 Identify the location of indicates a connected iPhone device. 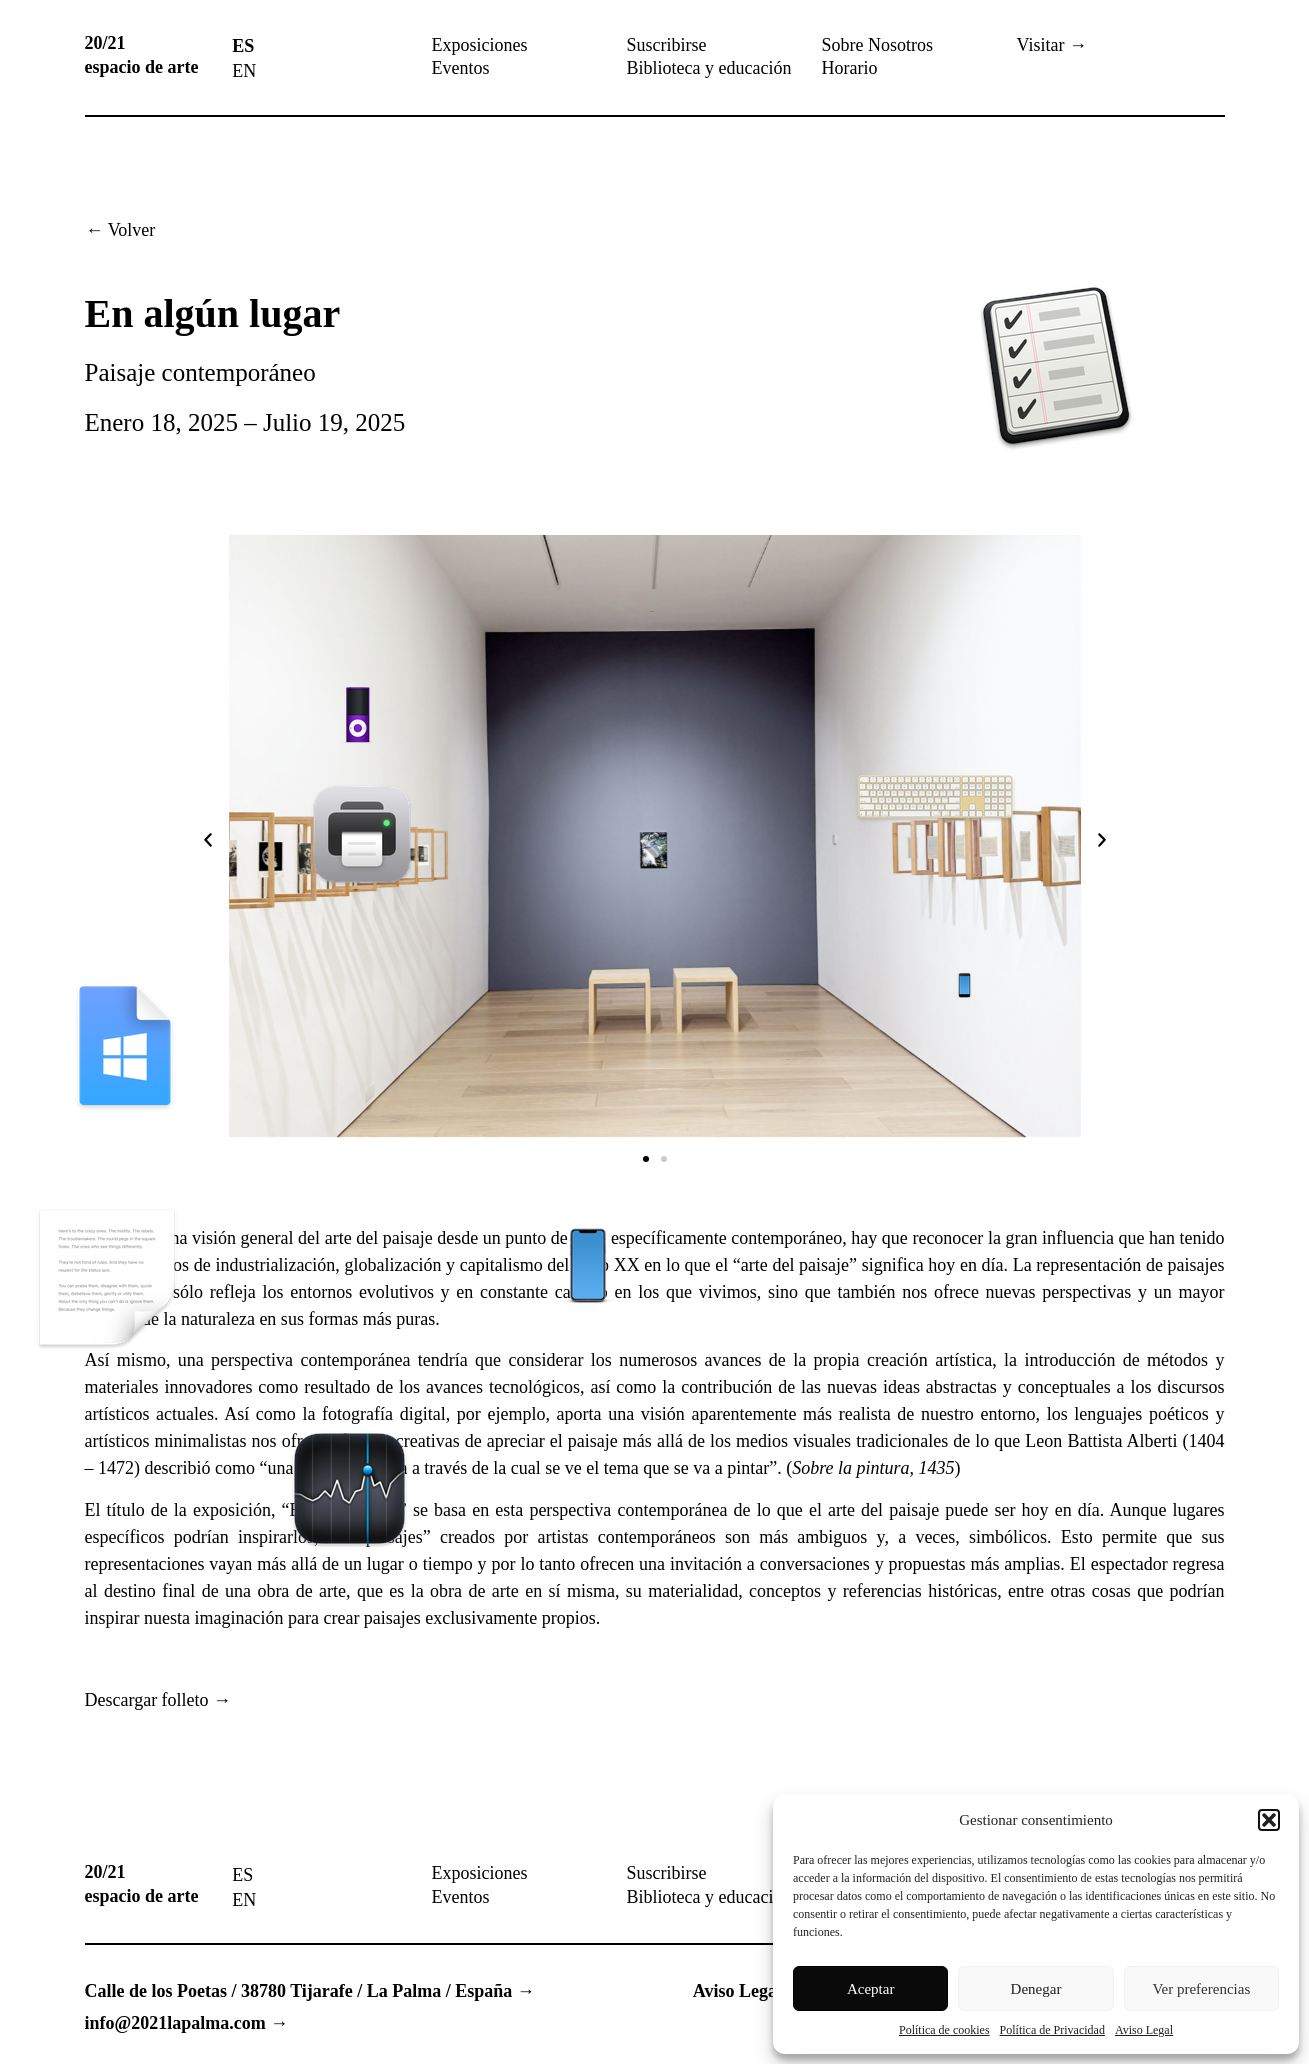
(964, 985).